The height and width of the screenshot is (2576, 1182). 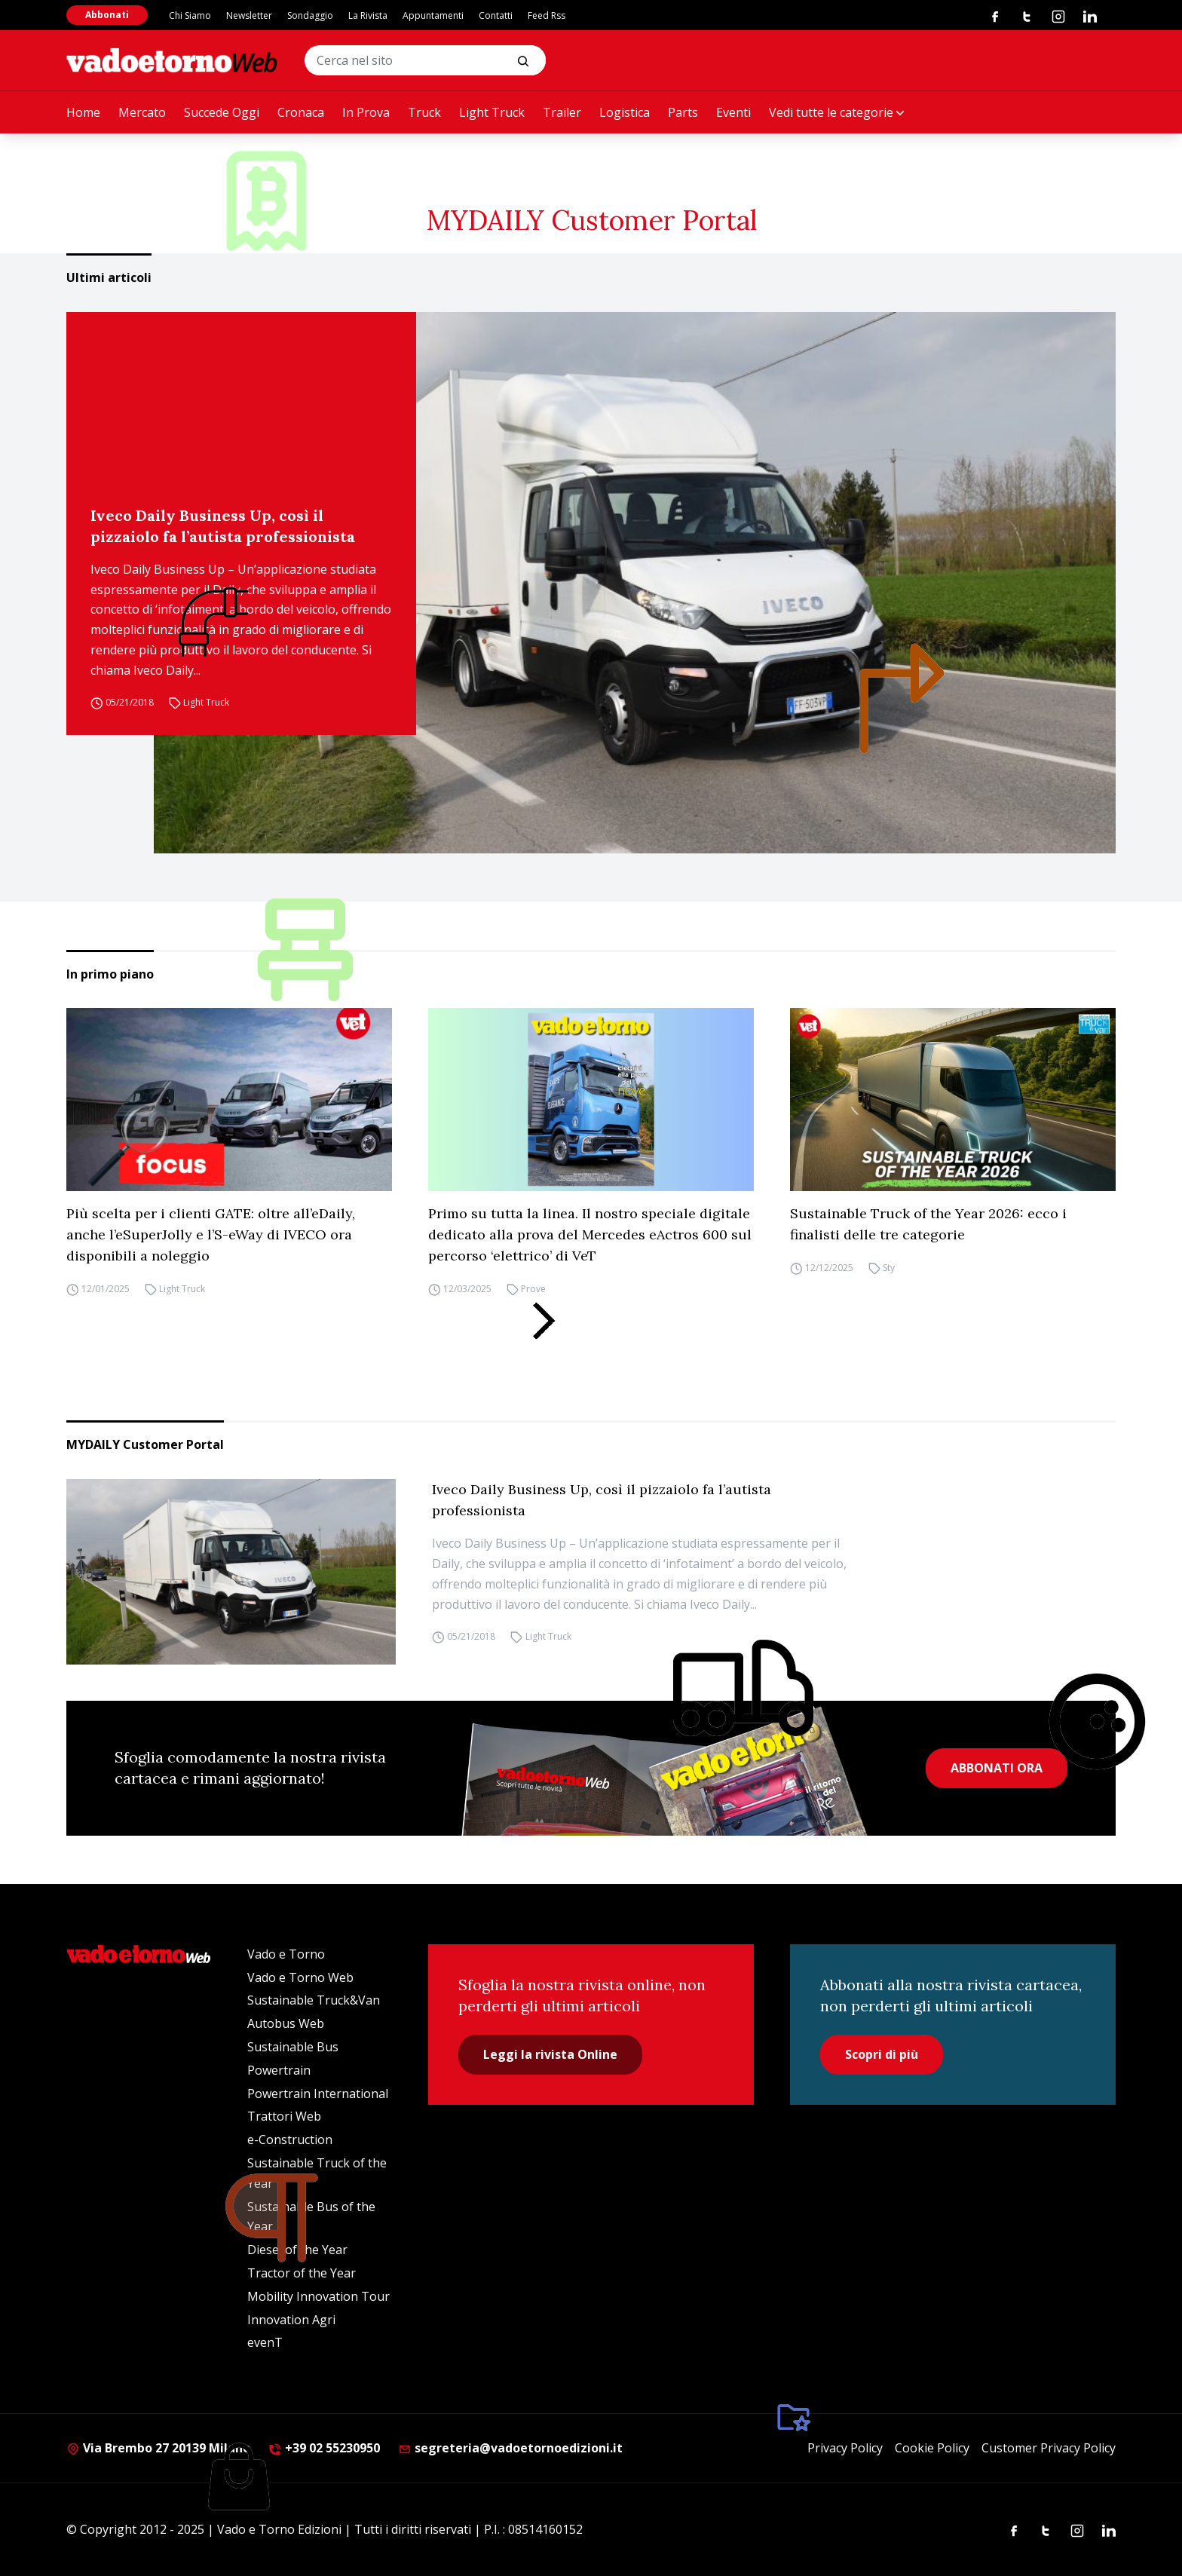 What do you see at coordinates (1097, 1721) in the screenshot?
I see `access bowling or sports-related features` at bounding box center [1097, 1721].